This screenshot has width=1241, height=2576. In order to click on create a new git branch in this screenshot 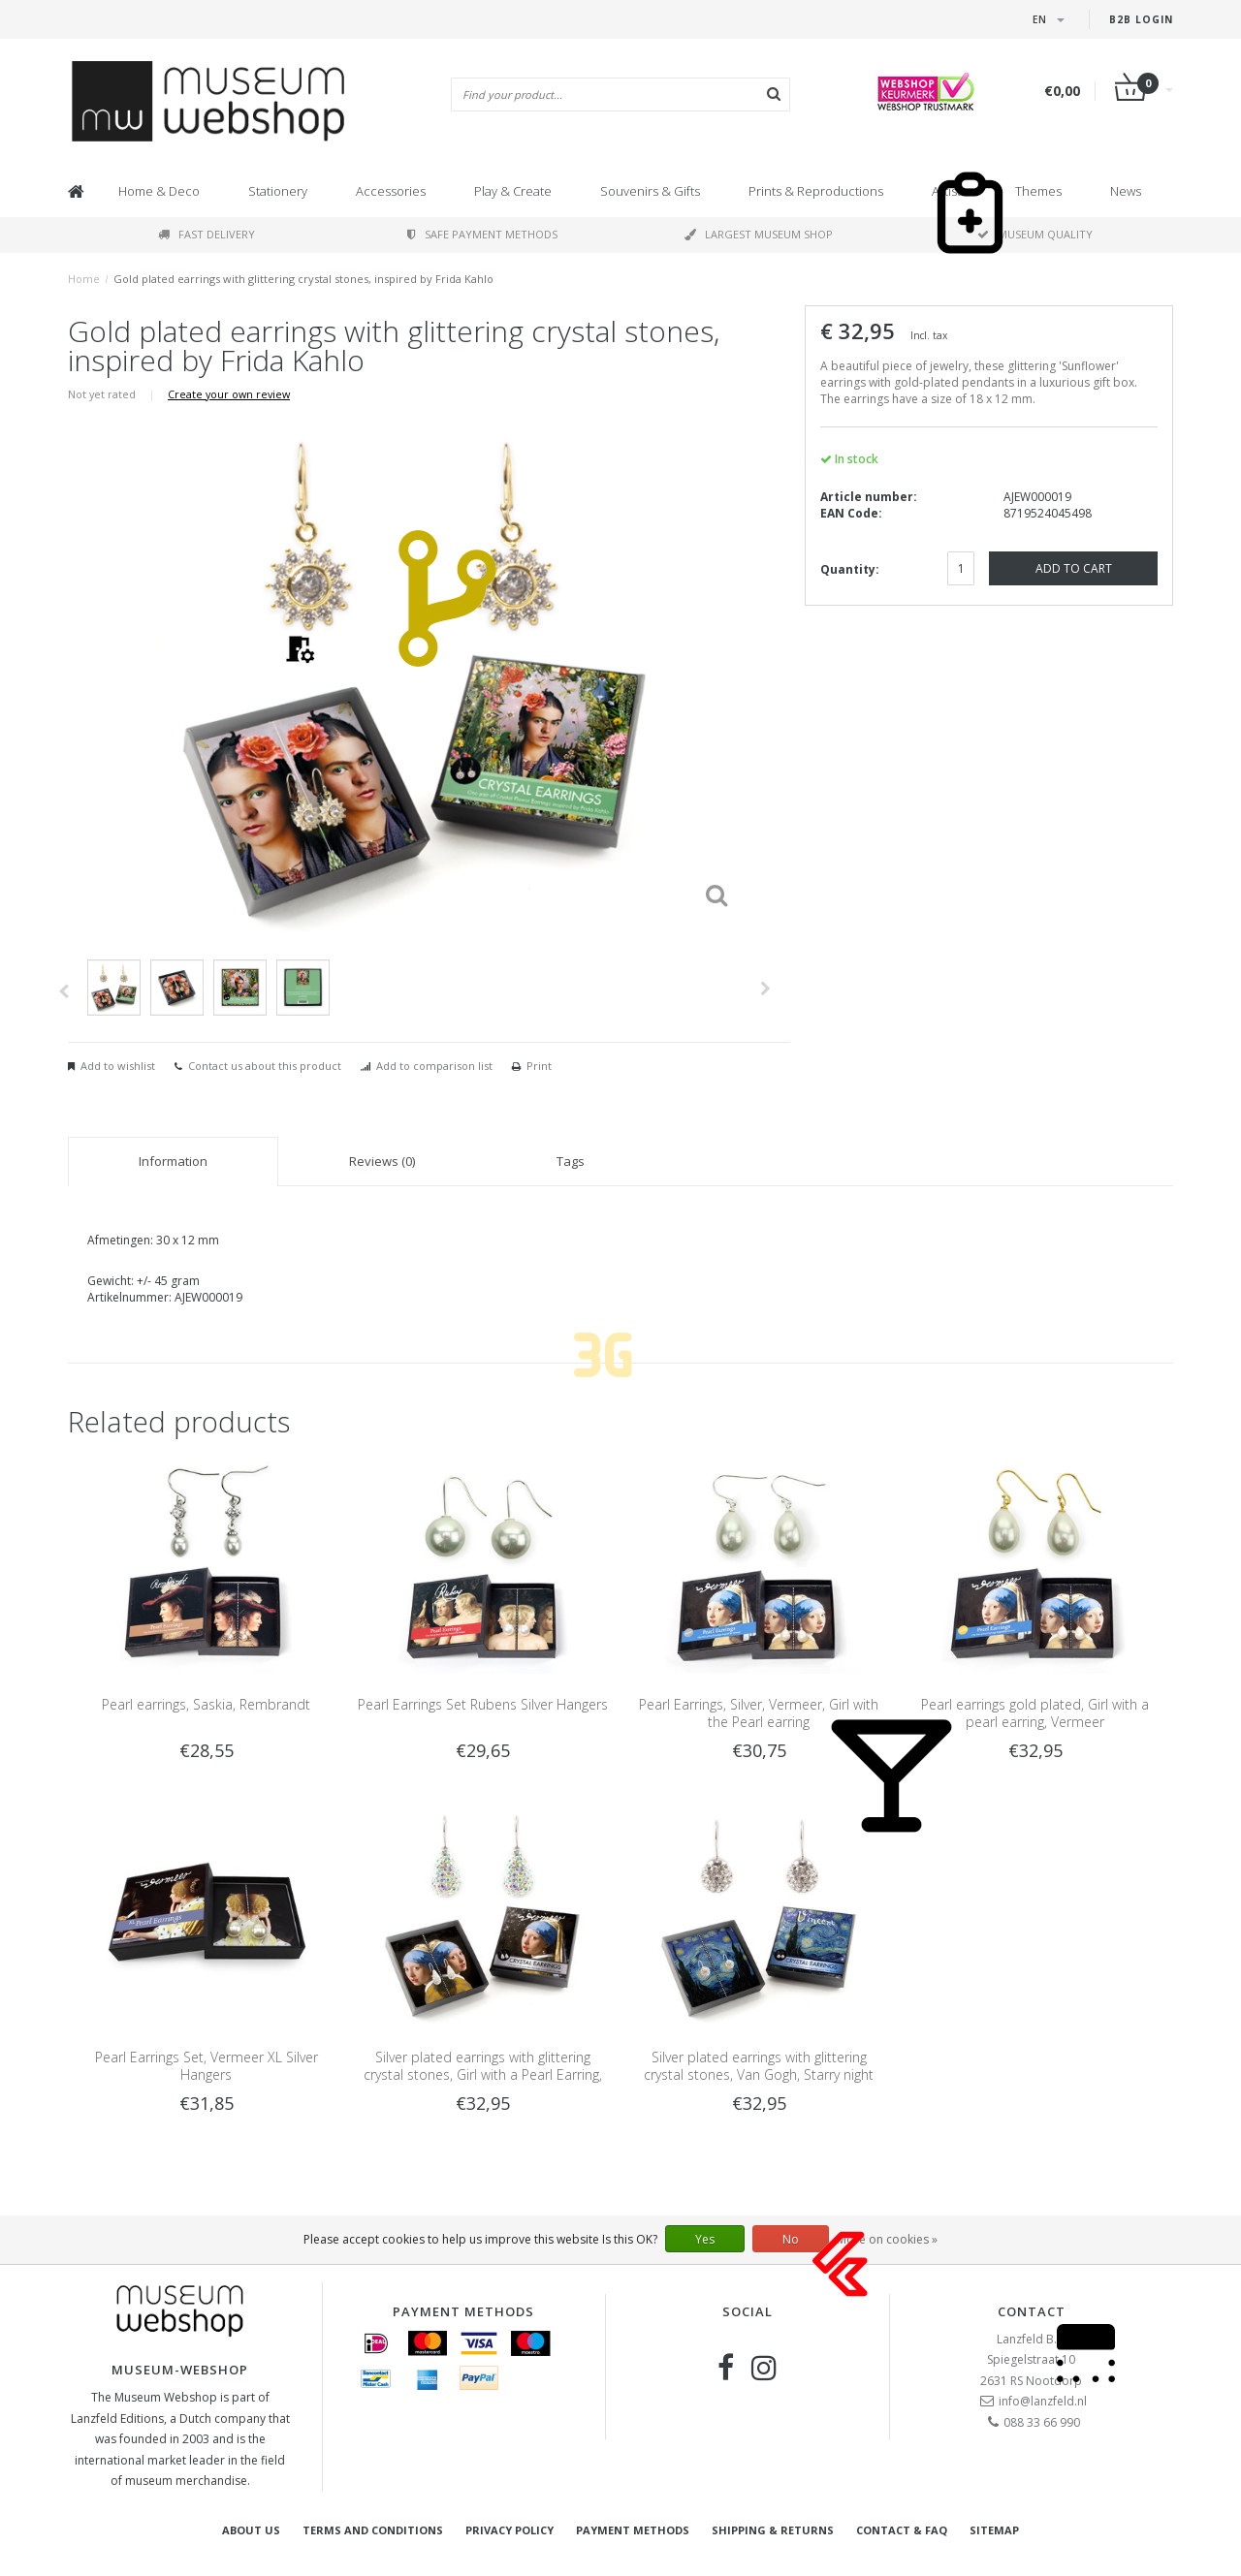, I will do `click(447, 598)`.